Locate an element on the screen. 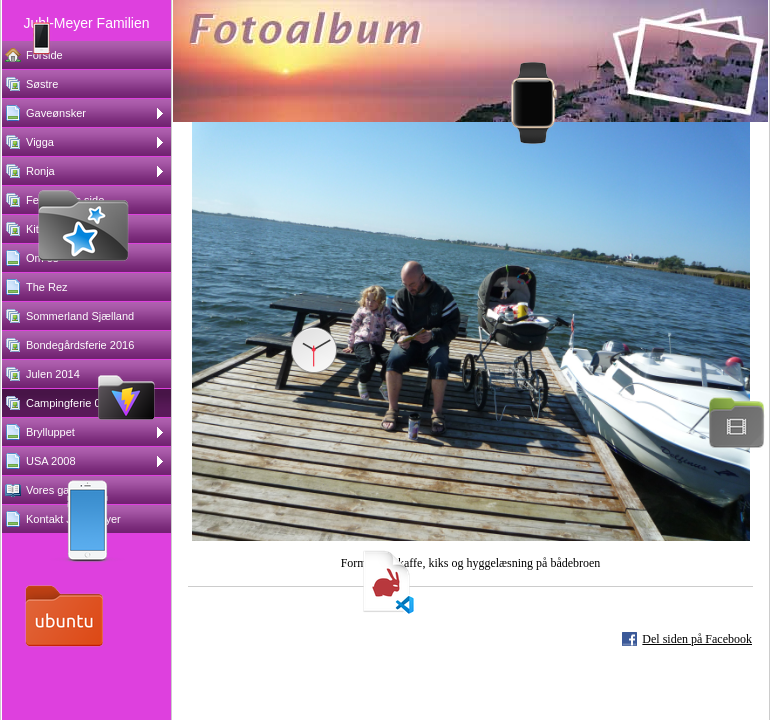 The image size is (770, 720). open your videos folder is located at coordinates (736, 422).